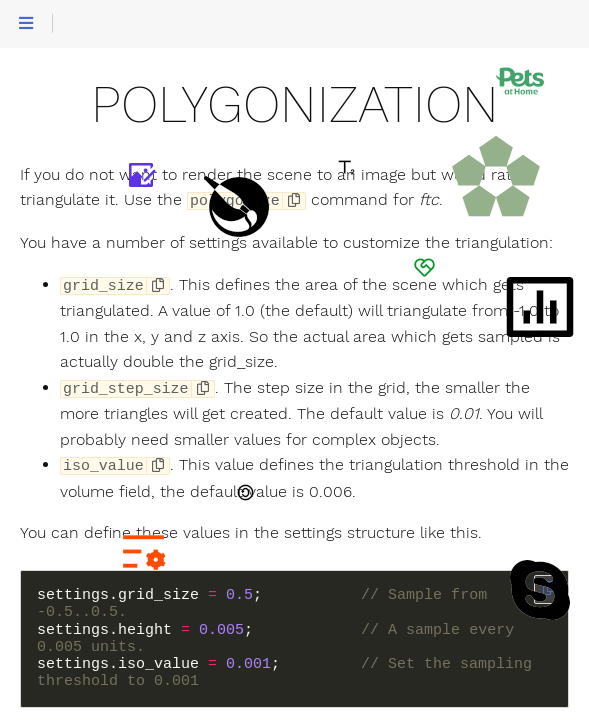 Image resolution: width=589 pixels, height=720 pixels. What do you see at coordinates (236, 206) in the screenshot?
I see `open krita digital painting application` at bounding box center [236, 206].